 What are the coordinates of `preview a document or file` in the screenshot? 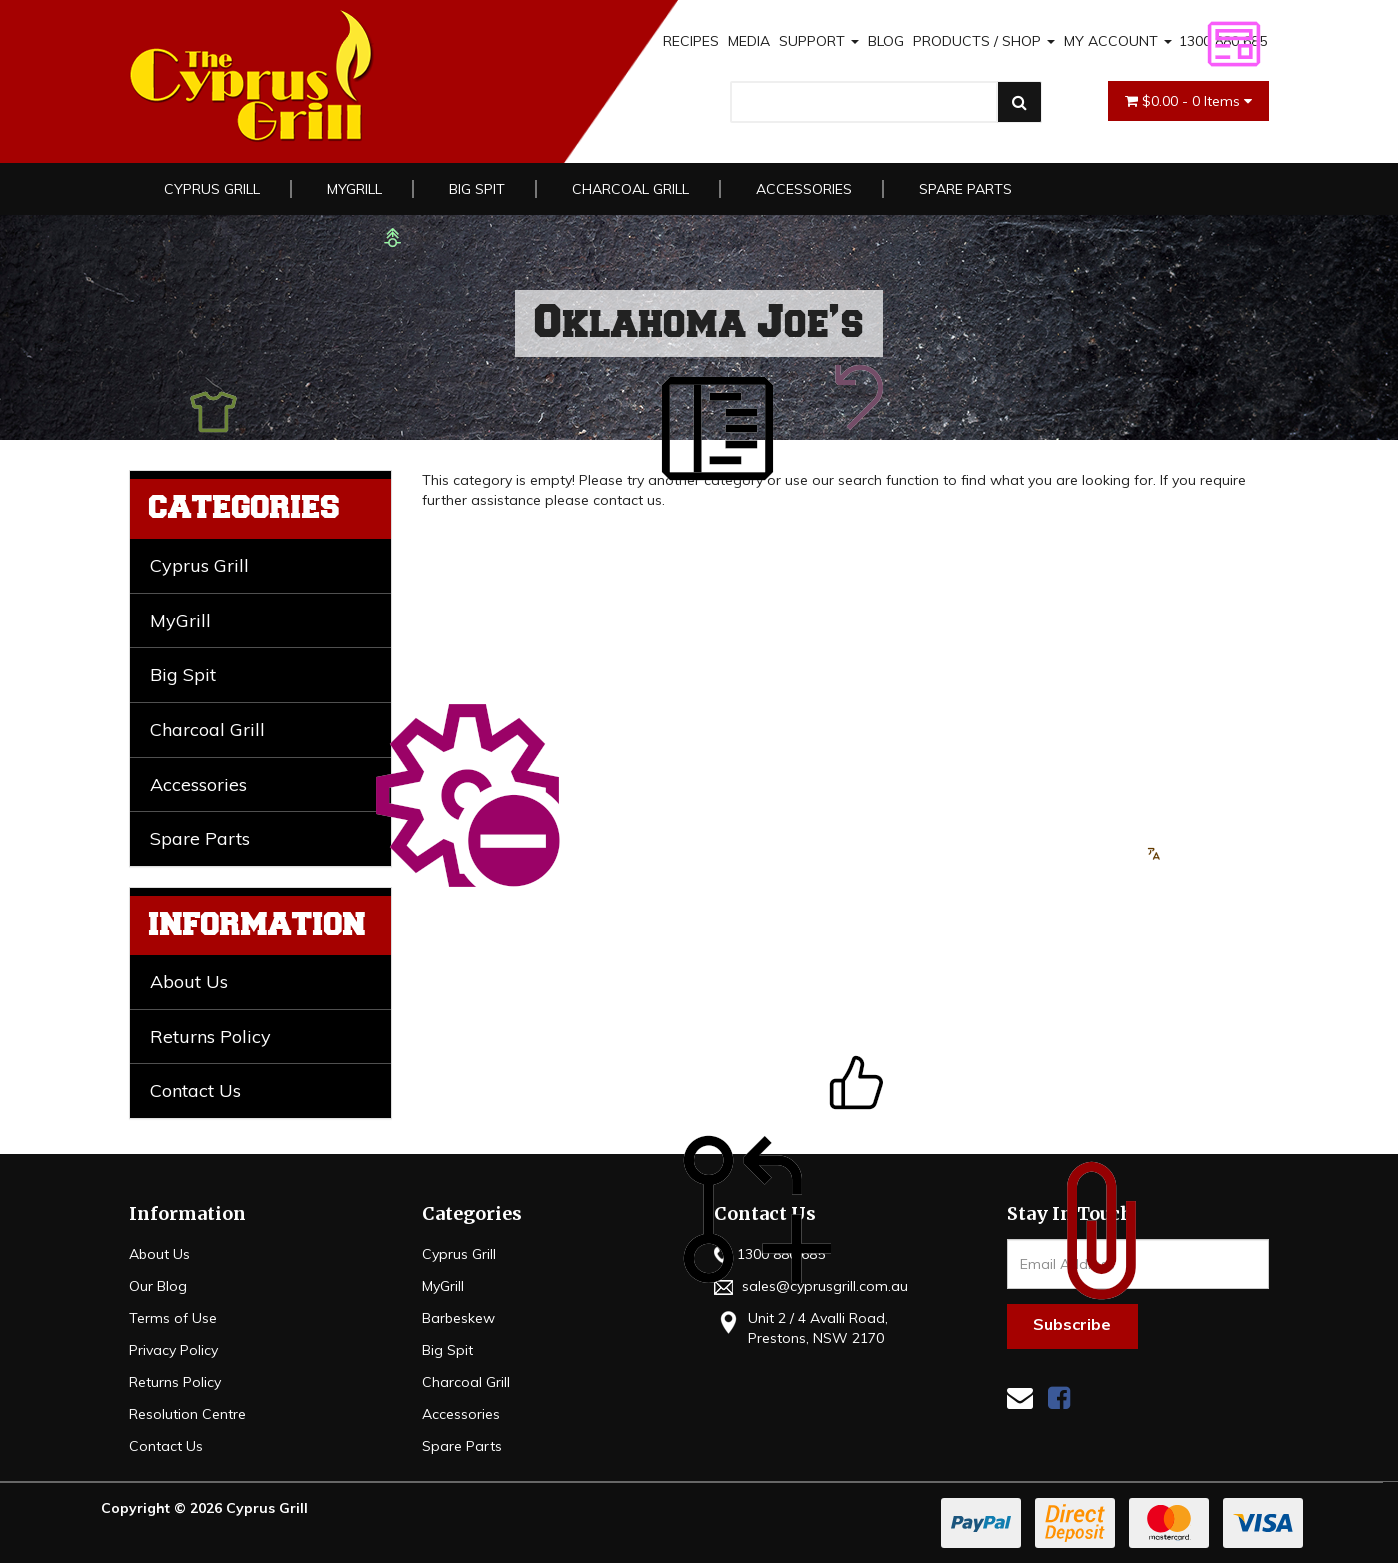 It's located at (1234, 44).